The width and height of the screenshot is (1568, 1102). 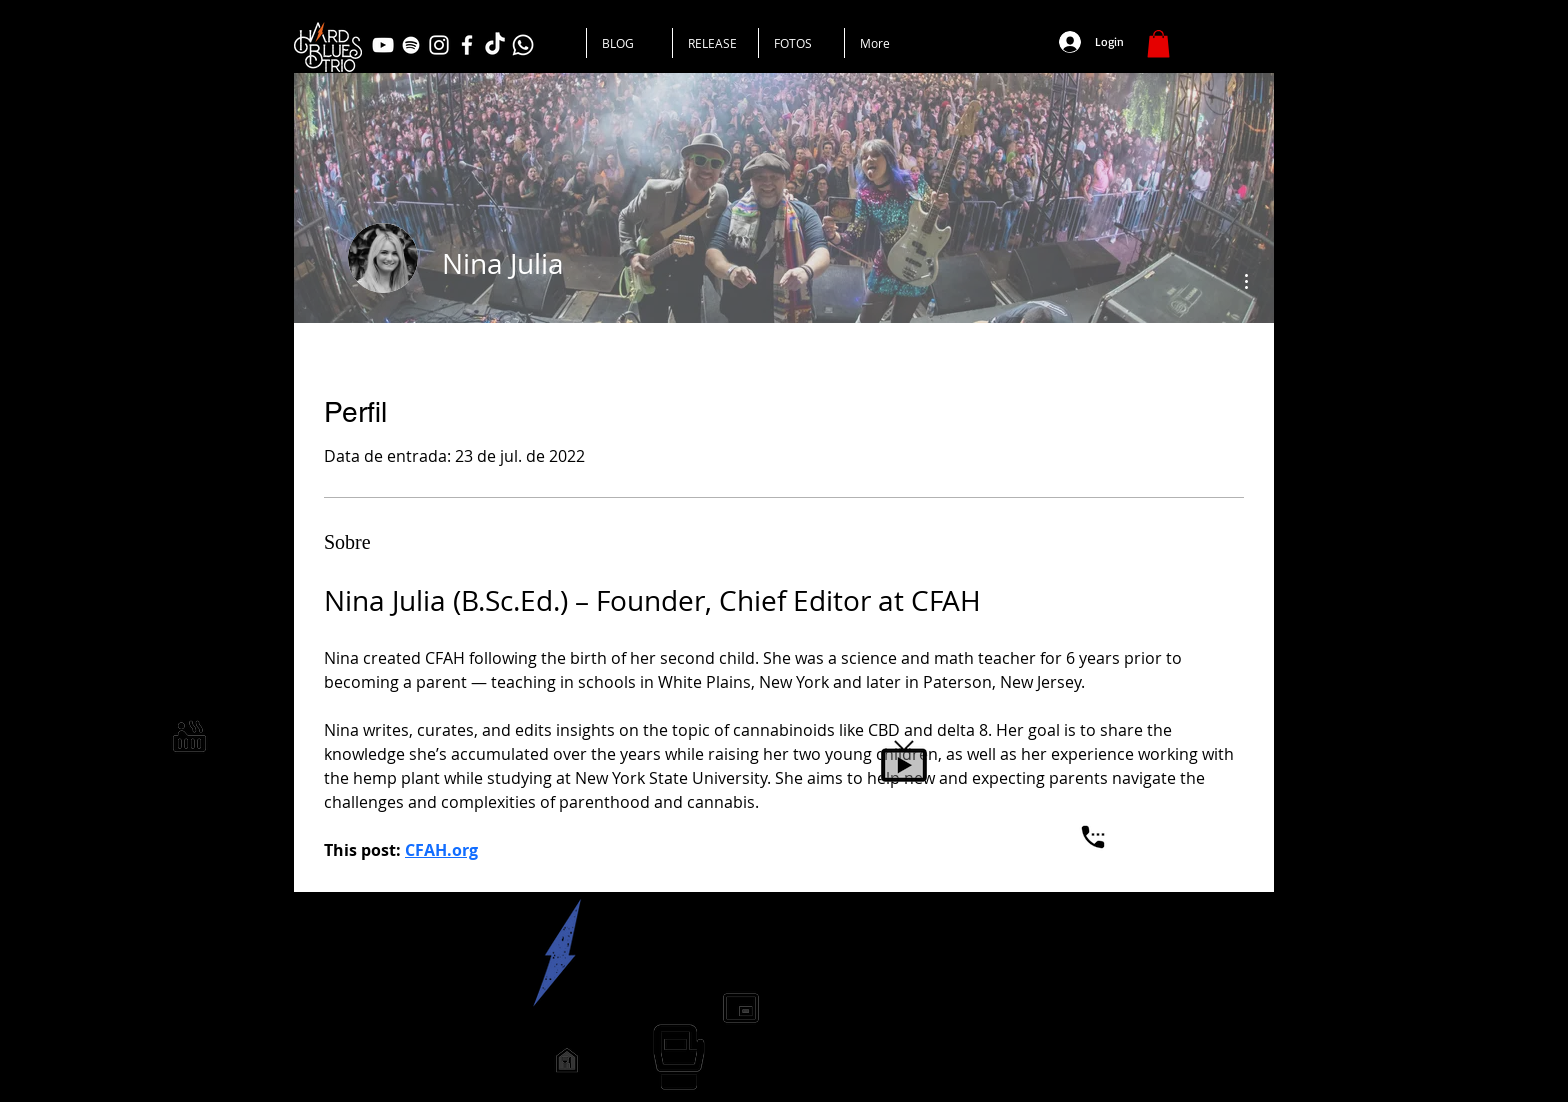 What do you see at coordinates (189, 735) in the screenshot?
I see `view hot tub or spa amenities` at bounding box center [189, 735].